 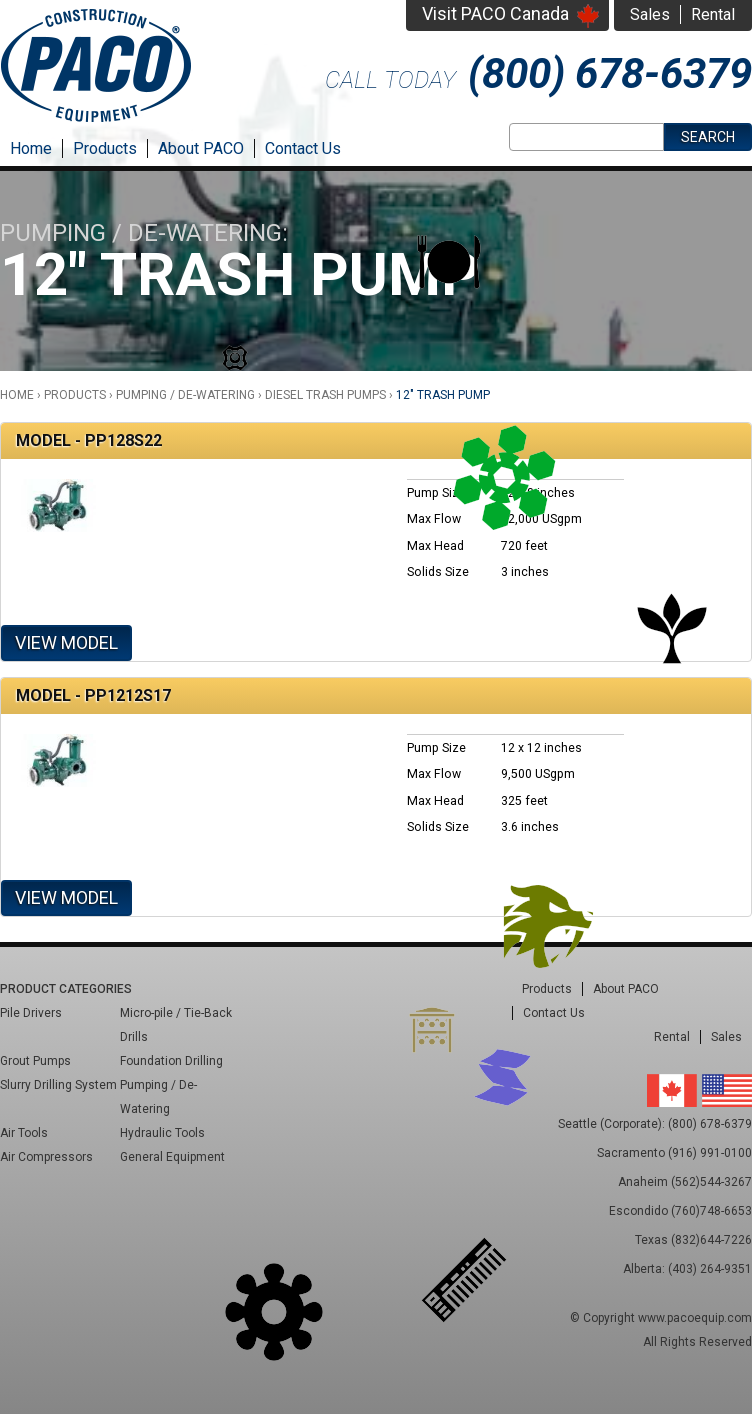 What do you see at coordinates (671, 628) in the screenshot?
I see `indicates new growth or beginner status` at bounding box center [671, 628].